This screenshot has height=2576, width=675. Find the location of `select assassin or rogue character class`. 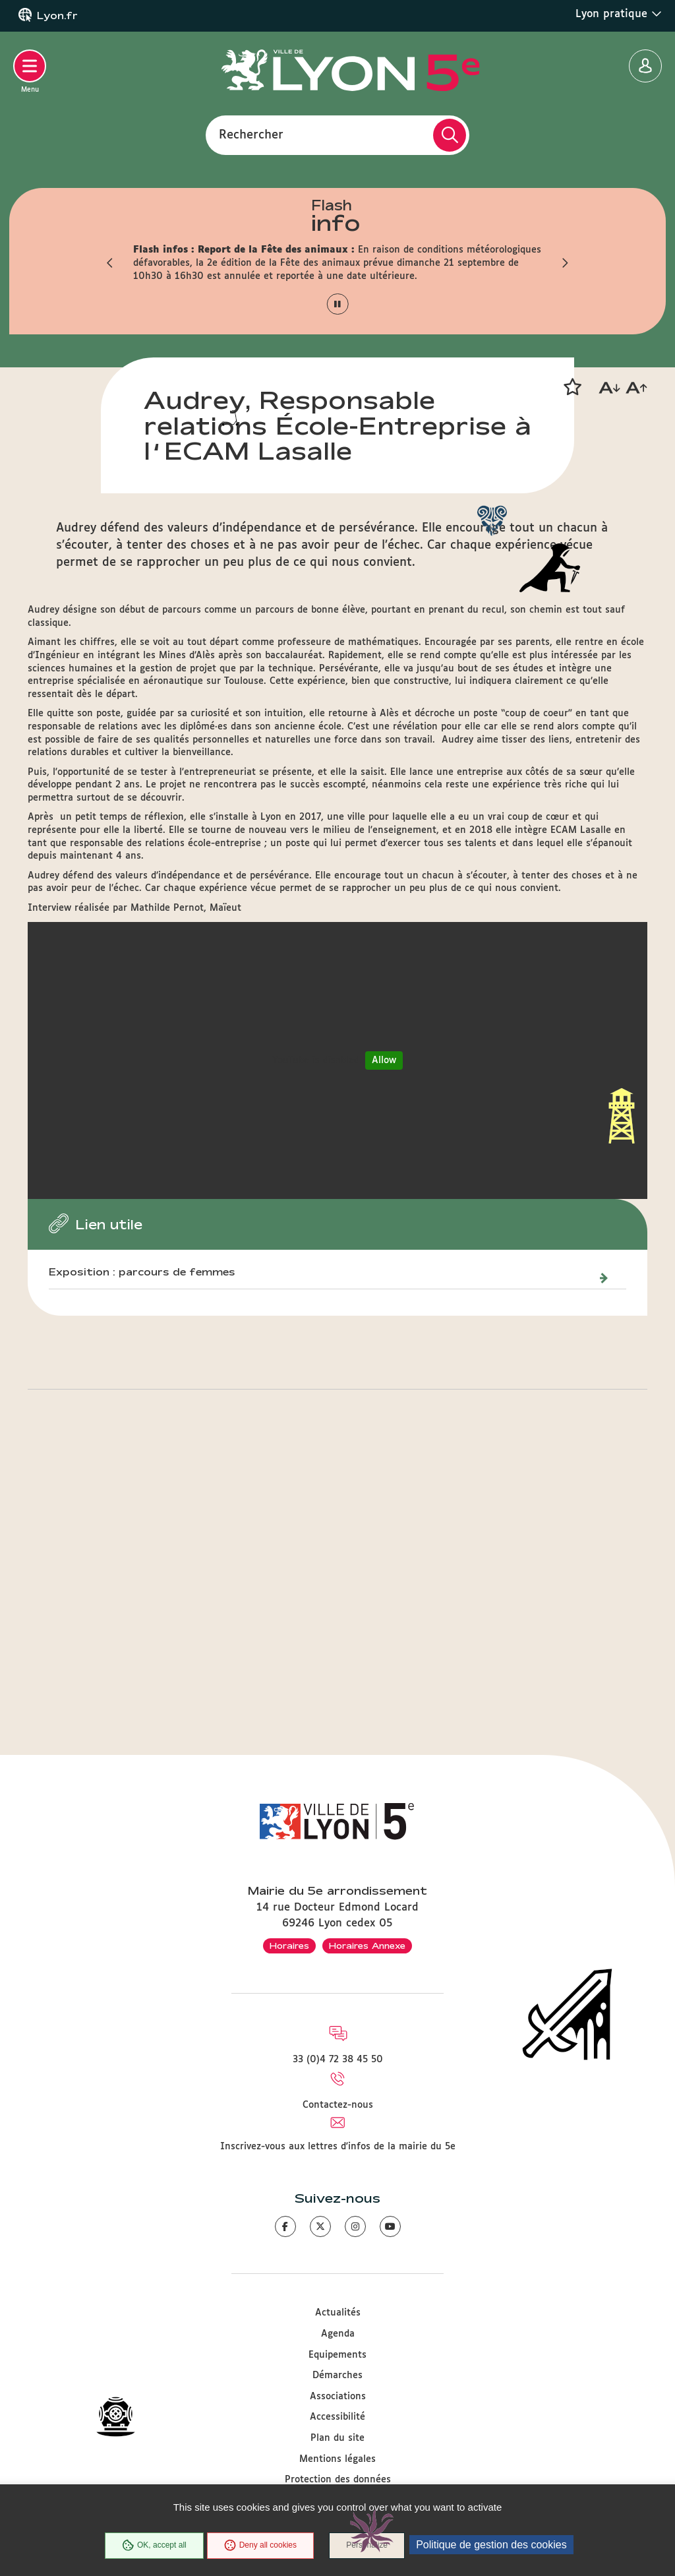

select assassin or rogue character class is located at coordinates (550, 568).